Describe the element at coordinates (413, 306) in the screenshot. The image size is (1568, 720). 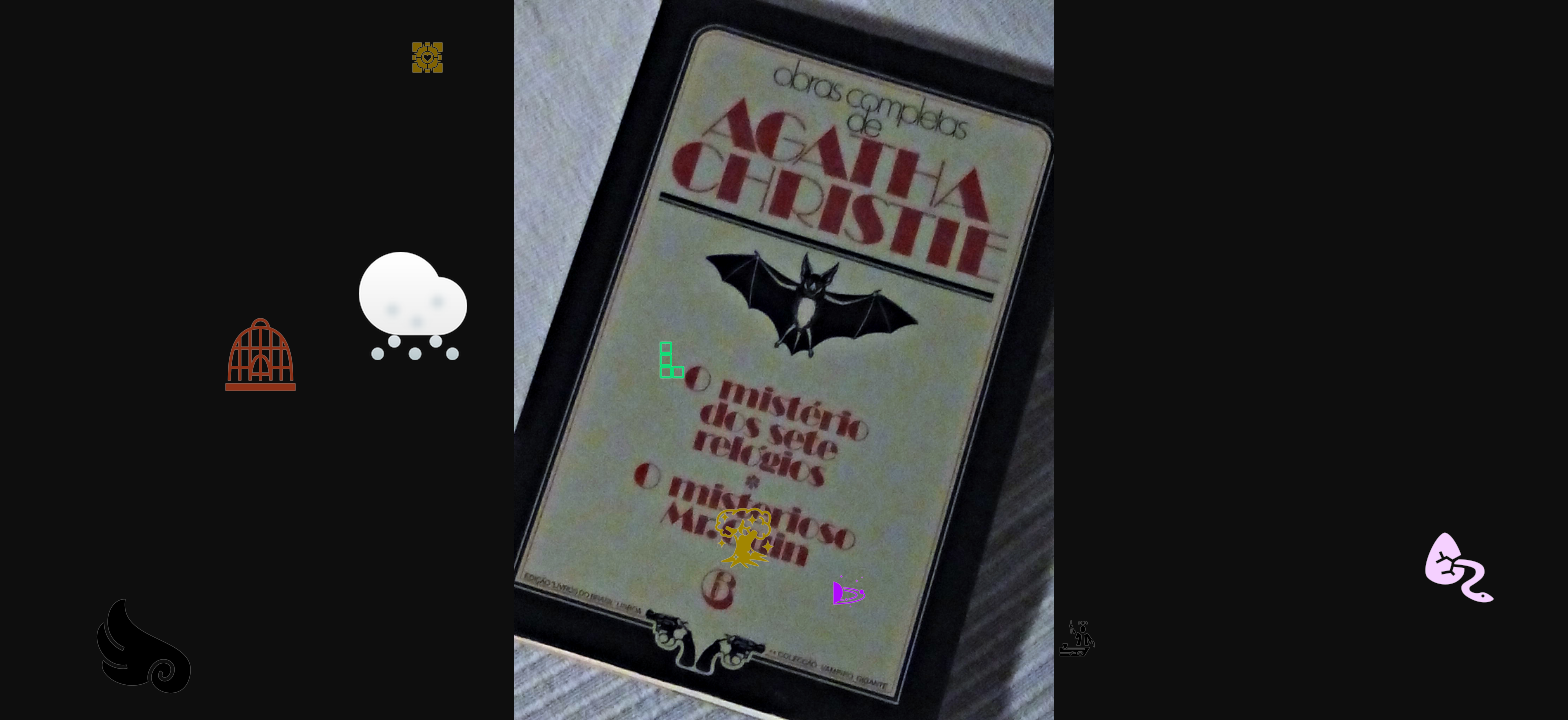
I see `indicates snowy weather conditions` at that location.